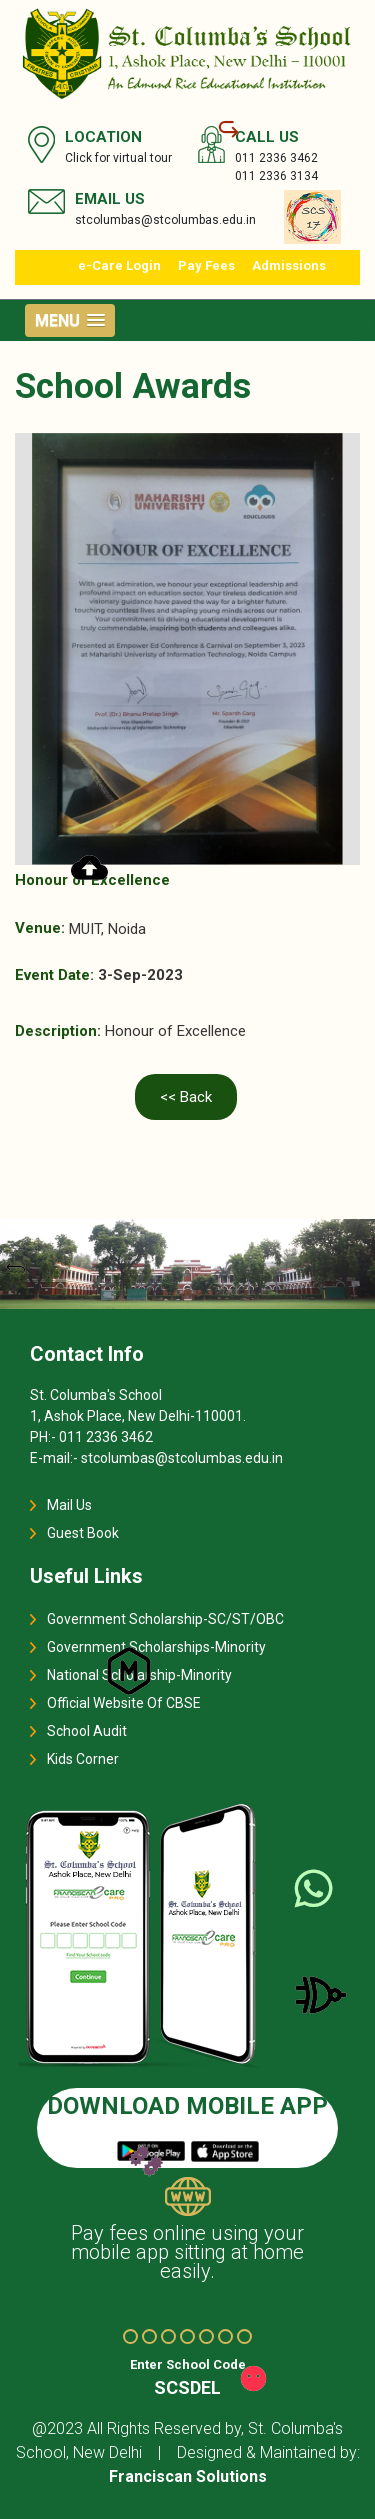 Image resolution: width=375 pixels, height=2519 pixels. Describe the element at coordinates (313, 1888) in the screenshot. I see `open WhatsApp messaging app` at that location.